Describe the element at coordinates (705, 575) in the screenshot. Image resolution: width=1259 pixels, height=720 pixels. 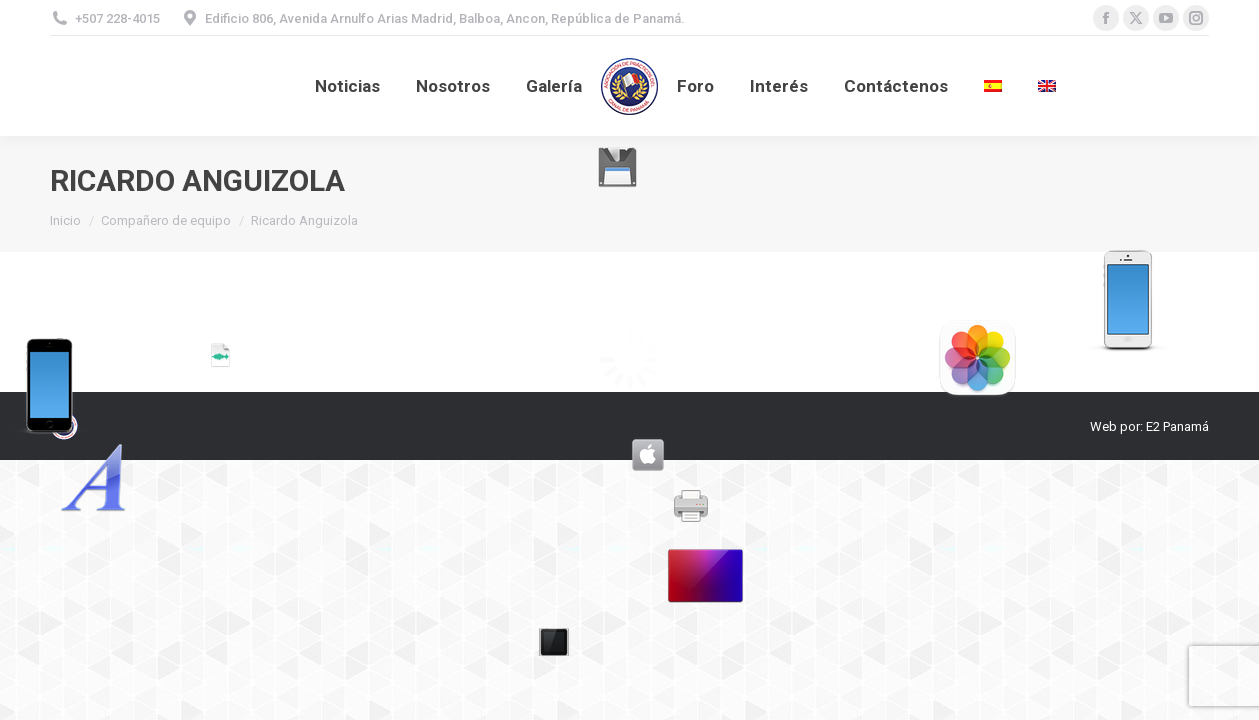
I see `access your media library in iMovie` at that location.